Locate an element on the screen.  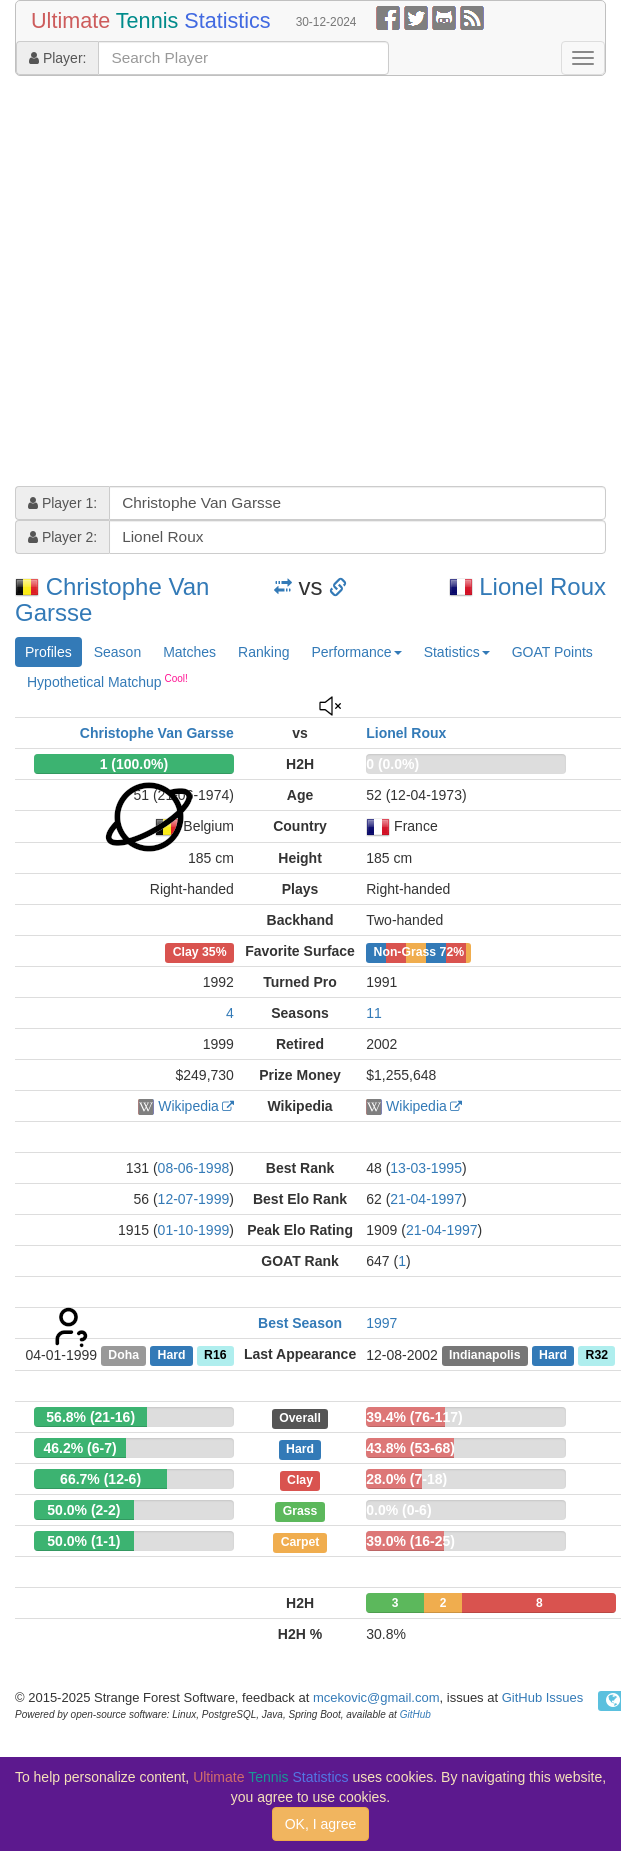
unknown or unidentified user is located at coordinates (68, 1326).